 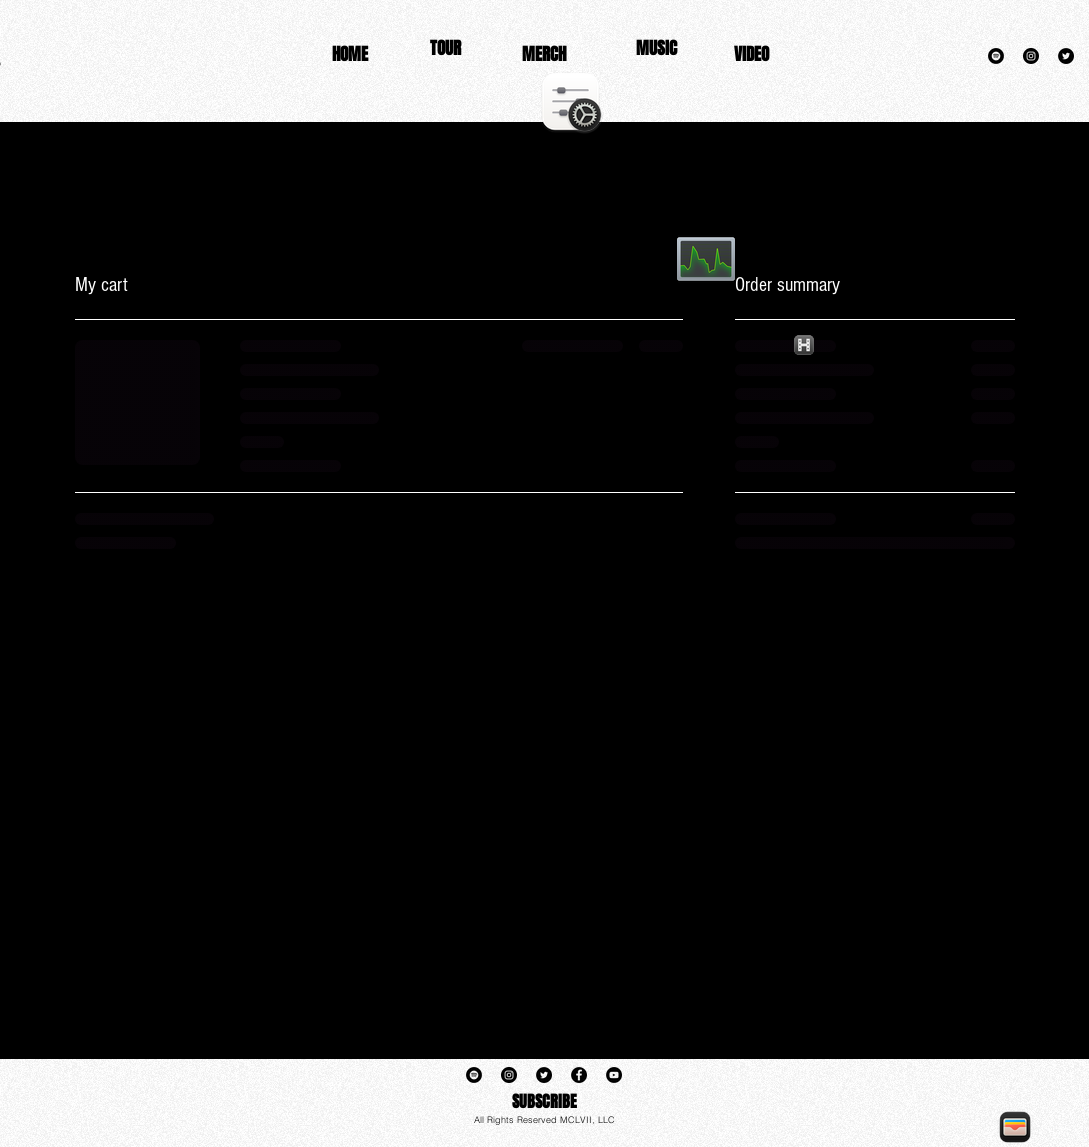 What do you see at coordinates (1015, 1127) in the screenshot?
I see `open apple wallet app` at bounding box center [1015, 1127].